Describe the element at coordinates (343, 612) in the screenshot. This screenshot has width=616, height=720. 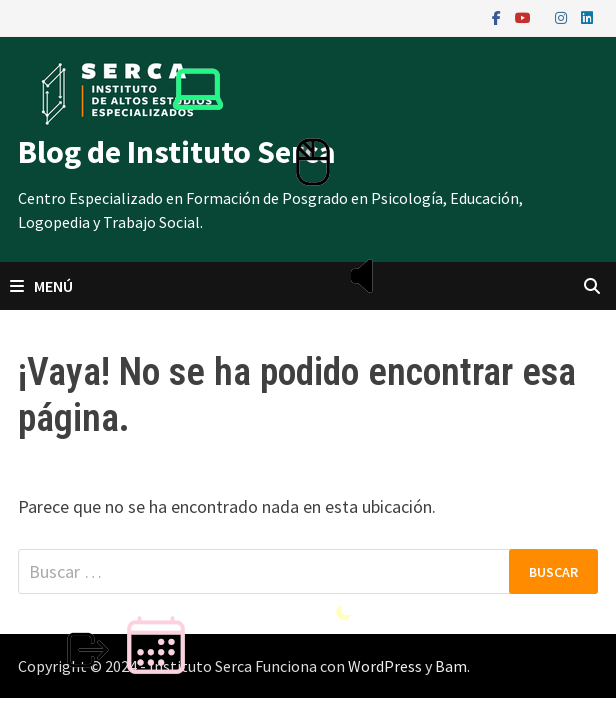
I see `toggle dark mode` at that location.